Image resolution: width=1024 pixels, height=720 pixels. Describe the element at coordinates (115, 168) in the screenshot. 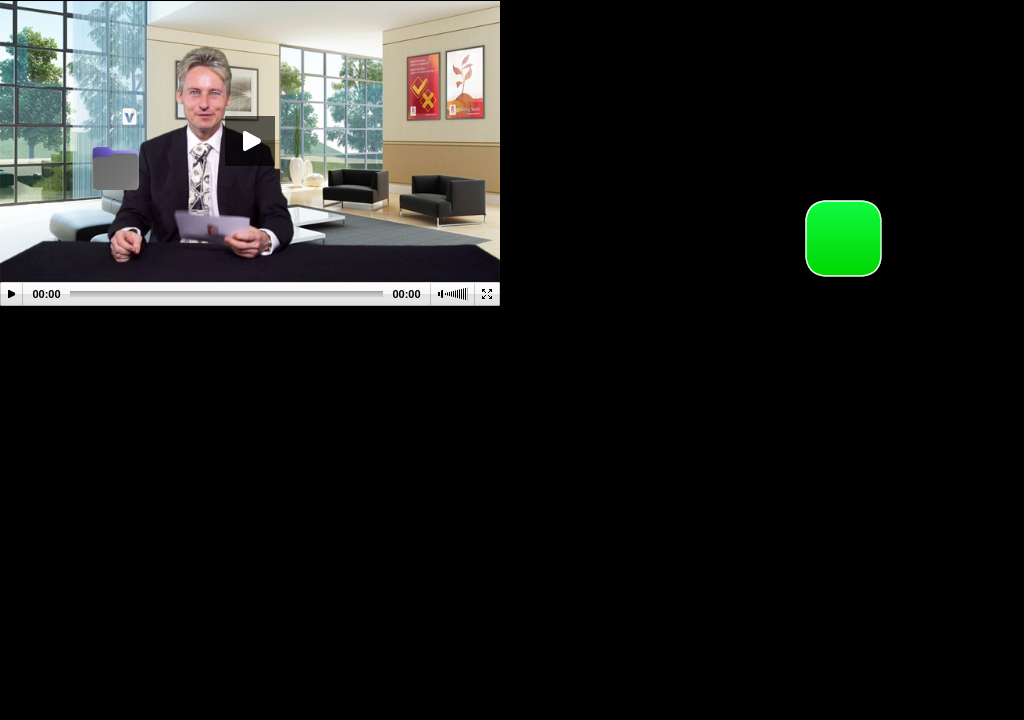

I see `open folder to view contents` at that location.